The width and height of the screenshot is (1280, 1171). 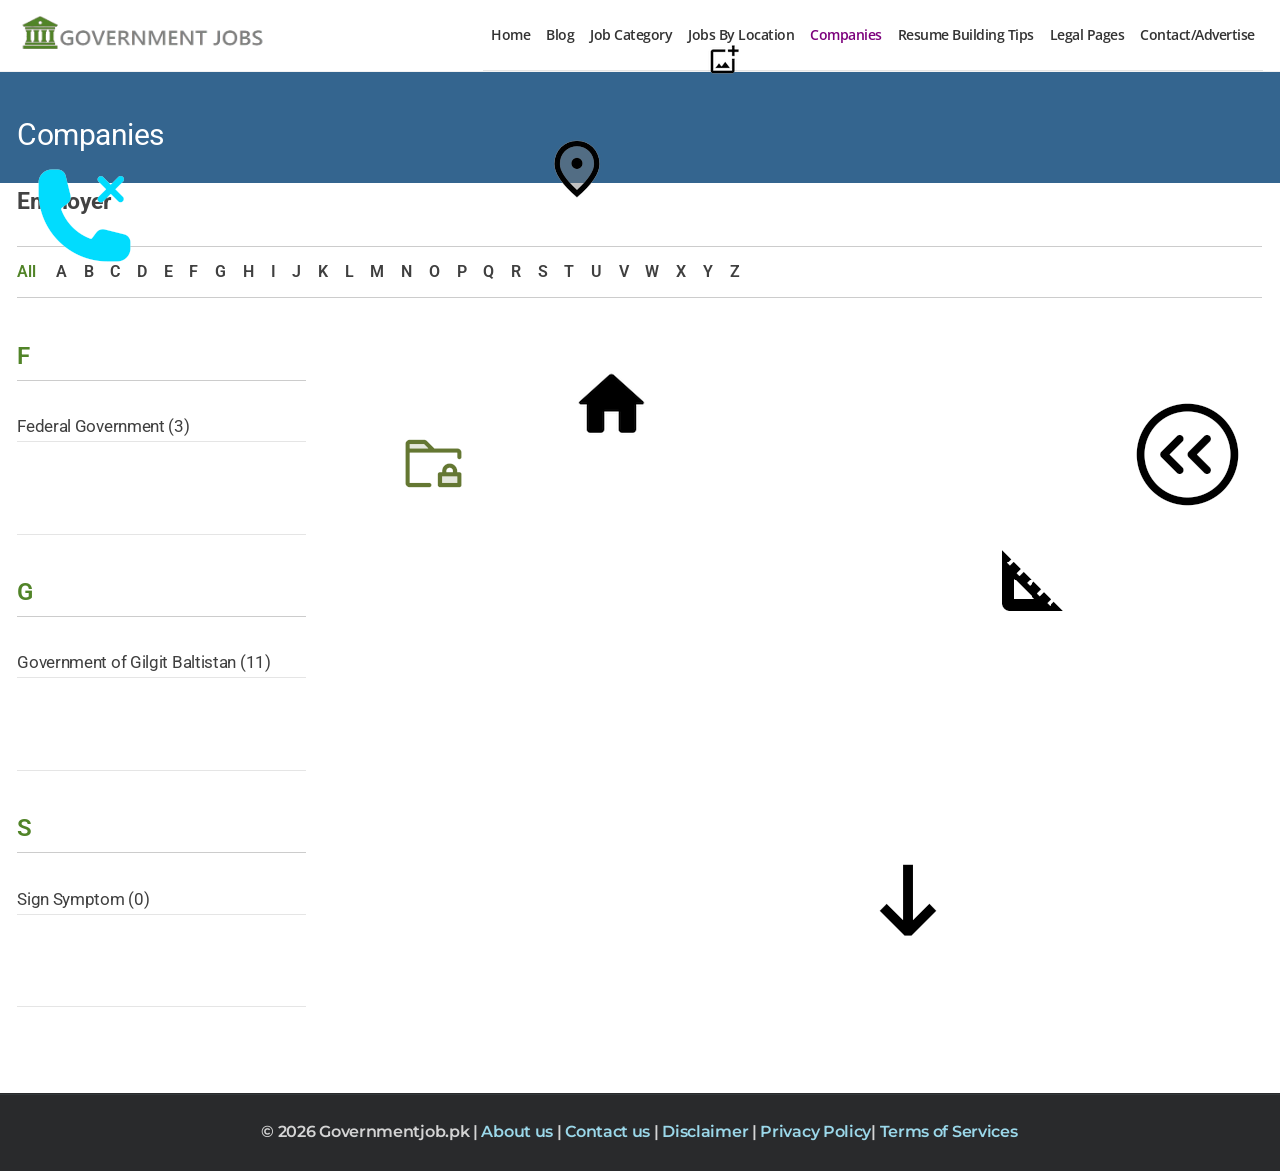 I want to click on go back to the beginning, so click(x=1187, y=454).